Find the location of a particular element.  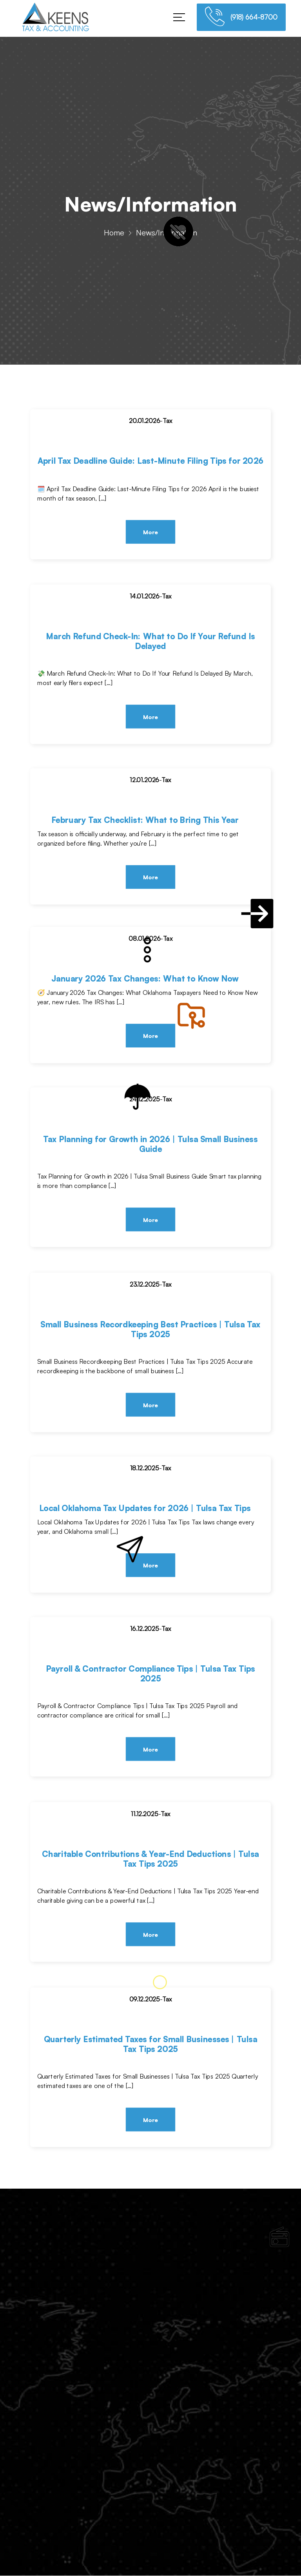

view weather protection or rain forecast is located at coordinates (138, 1097).